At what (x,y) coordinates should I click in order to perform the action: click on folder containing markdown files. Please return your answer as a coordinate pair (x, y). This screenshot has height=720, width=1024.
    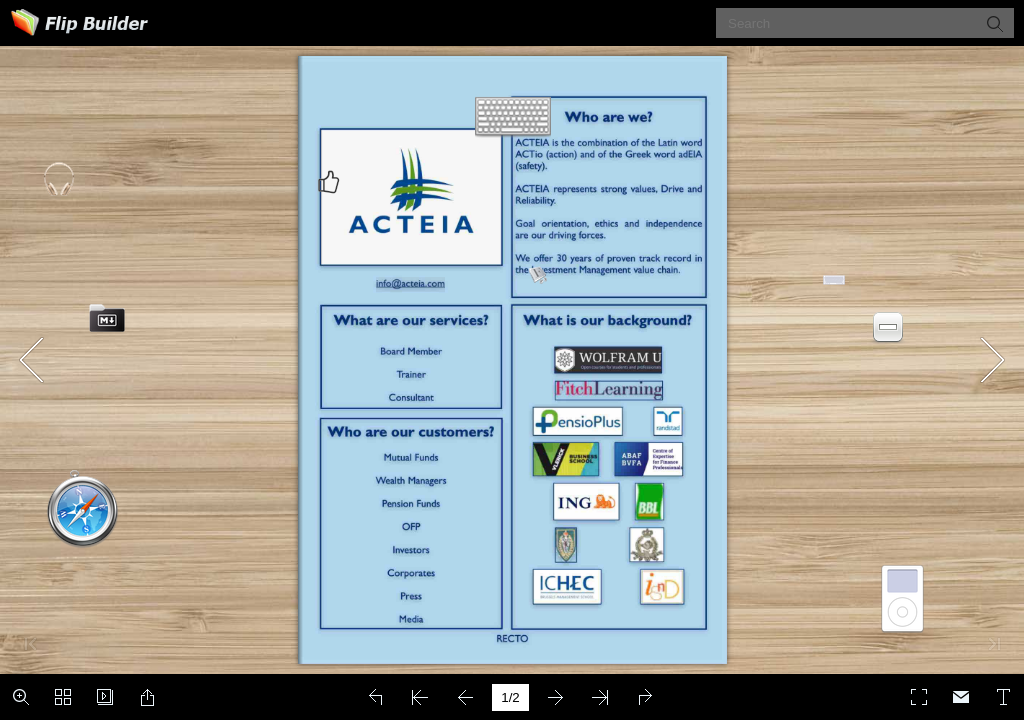
    Looking at the image, I should click on (107, 319).